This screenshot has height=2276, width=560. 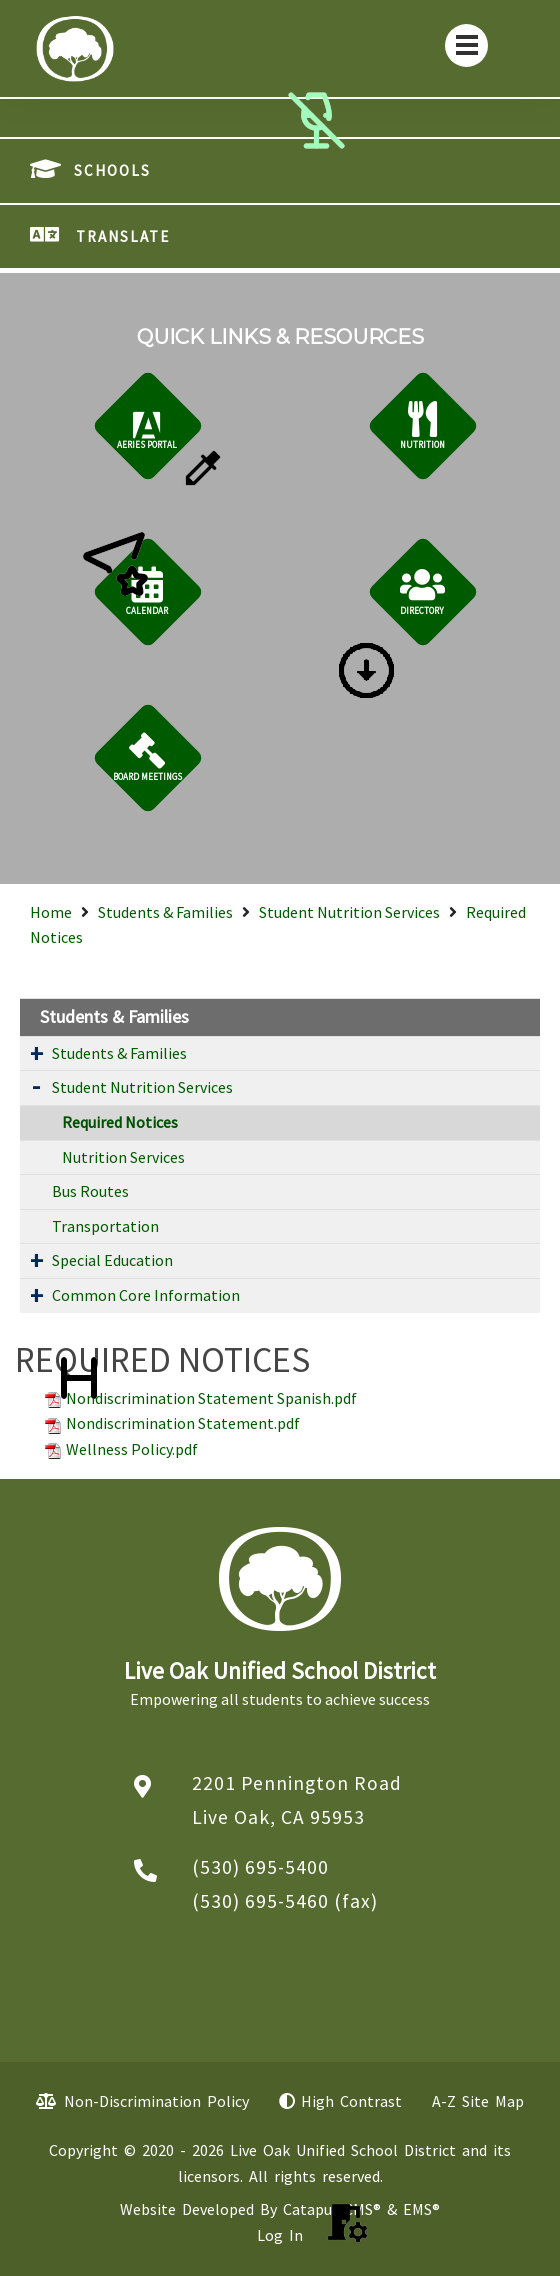 I want to click on pick a color from the canvas, so click(x=203, y=468).